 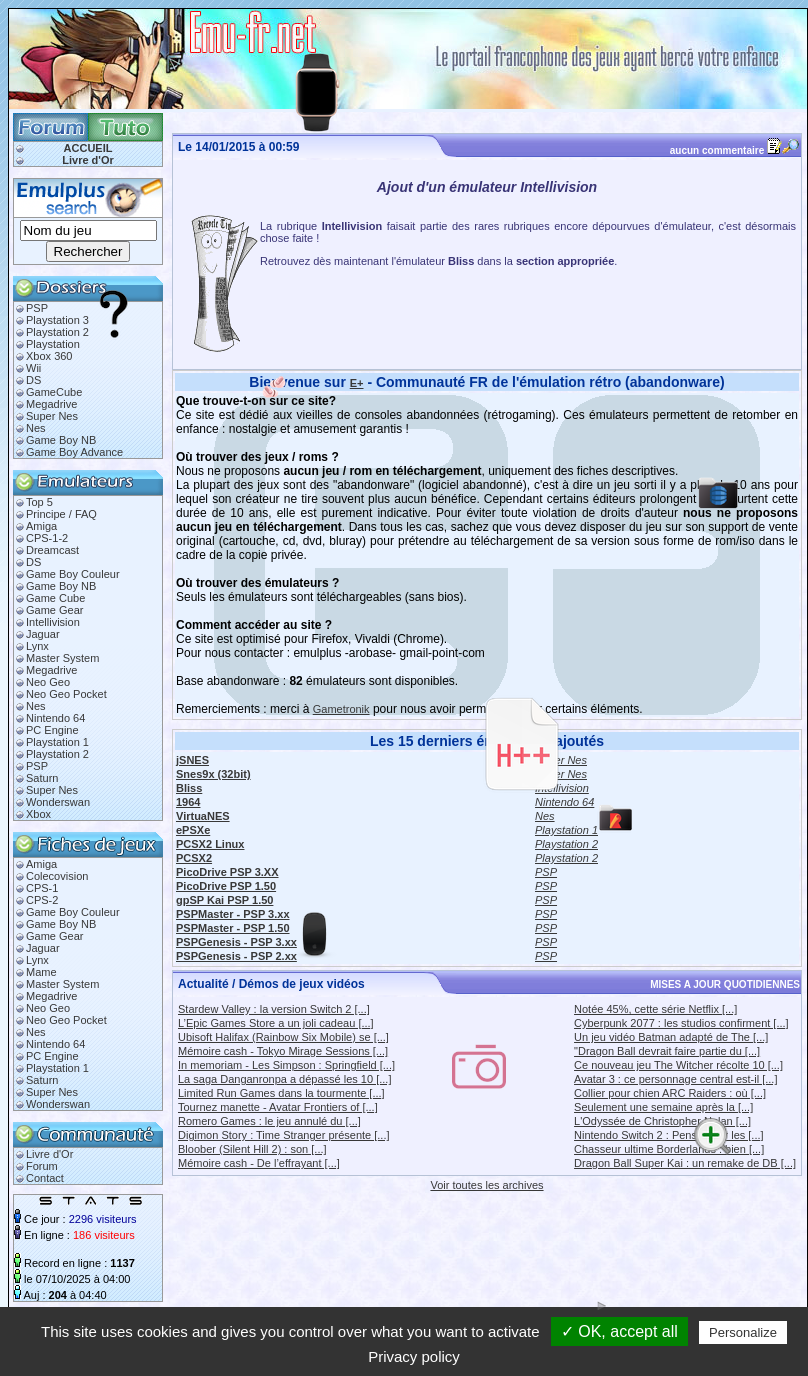 What do you see at coordinates (479, 1065) in the screenshot?
I see `open photo management app` at bounding box center [479, 1065].